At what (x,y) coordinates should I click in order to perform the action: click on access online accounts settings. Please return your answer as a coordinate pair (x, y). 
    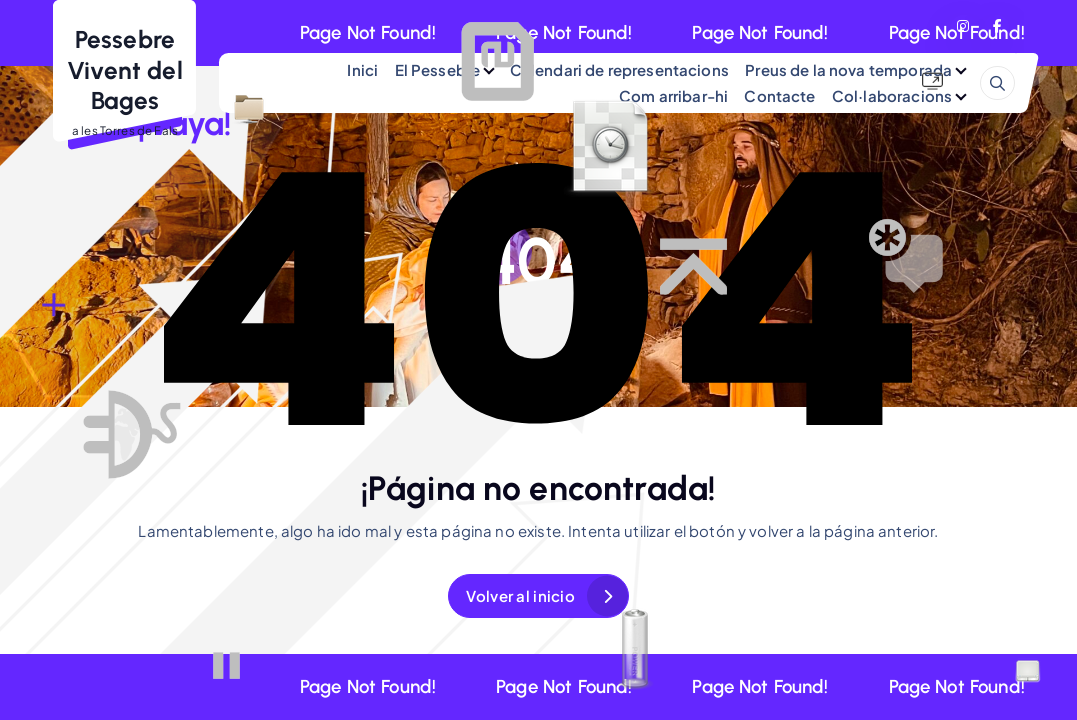
    Looking at the image, I should click on (133, 434).